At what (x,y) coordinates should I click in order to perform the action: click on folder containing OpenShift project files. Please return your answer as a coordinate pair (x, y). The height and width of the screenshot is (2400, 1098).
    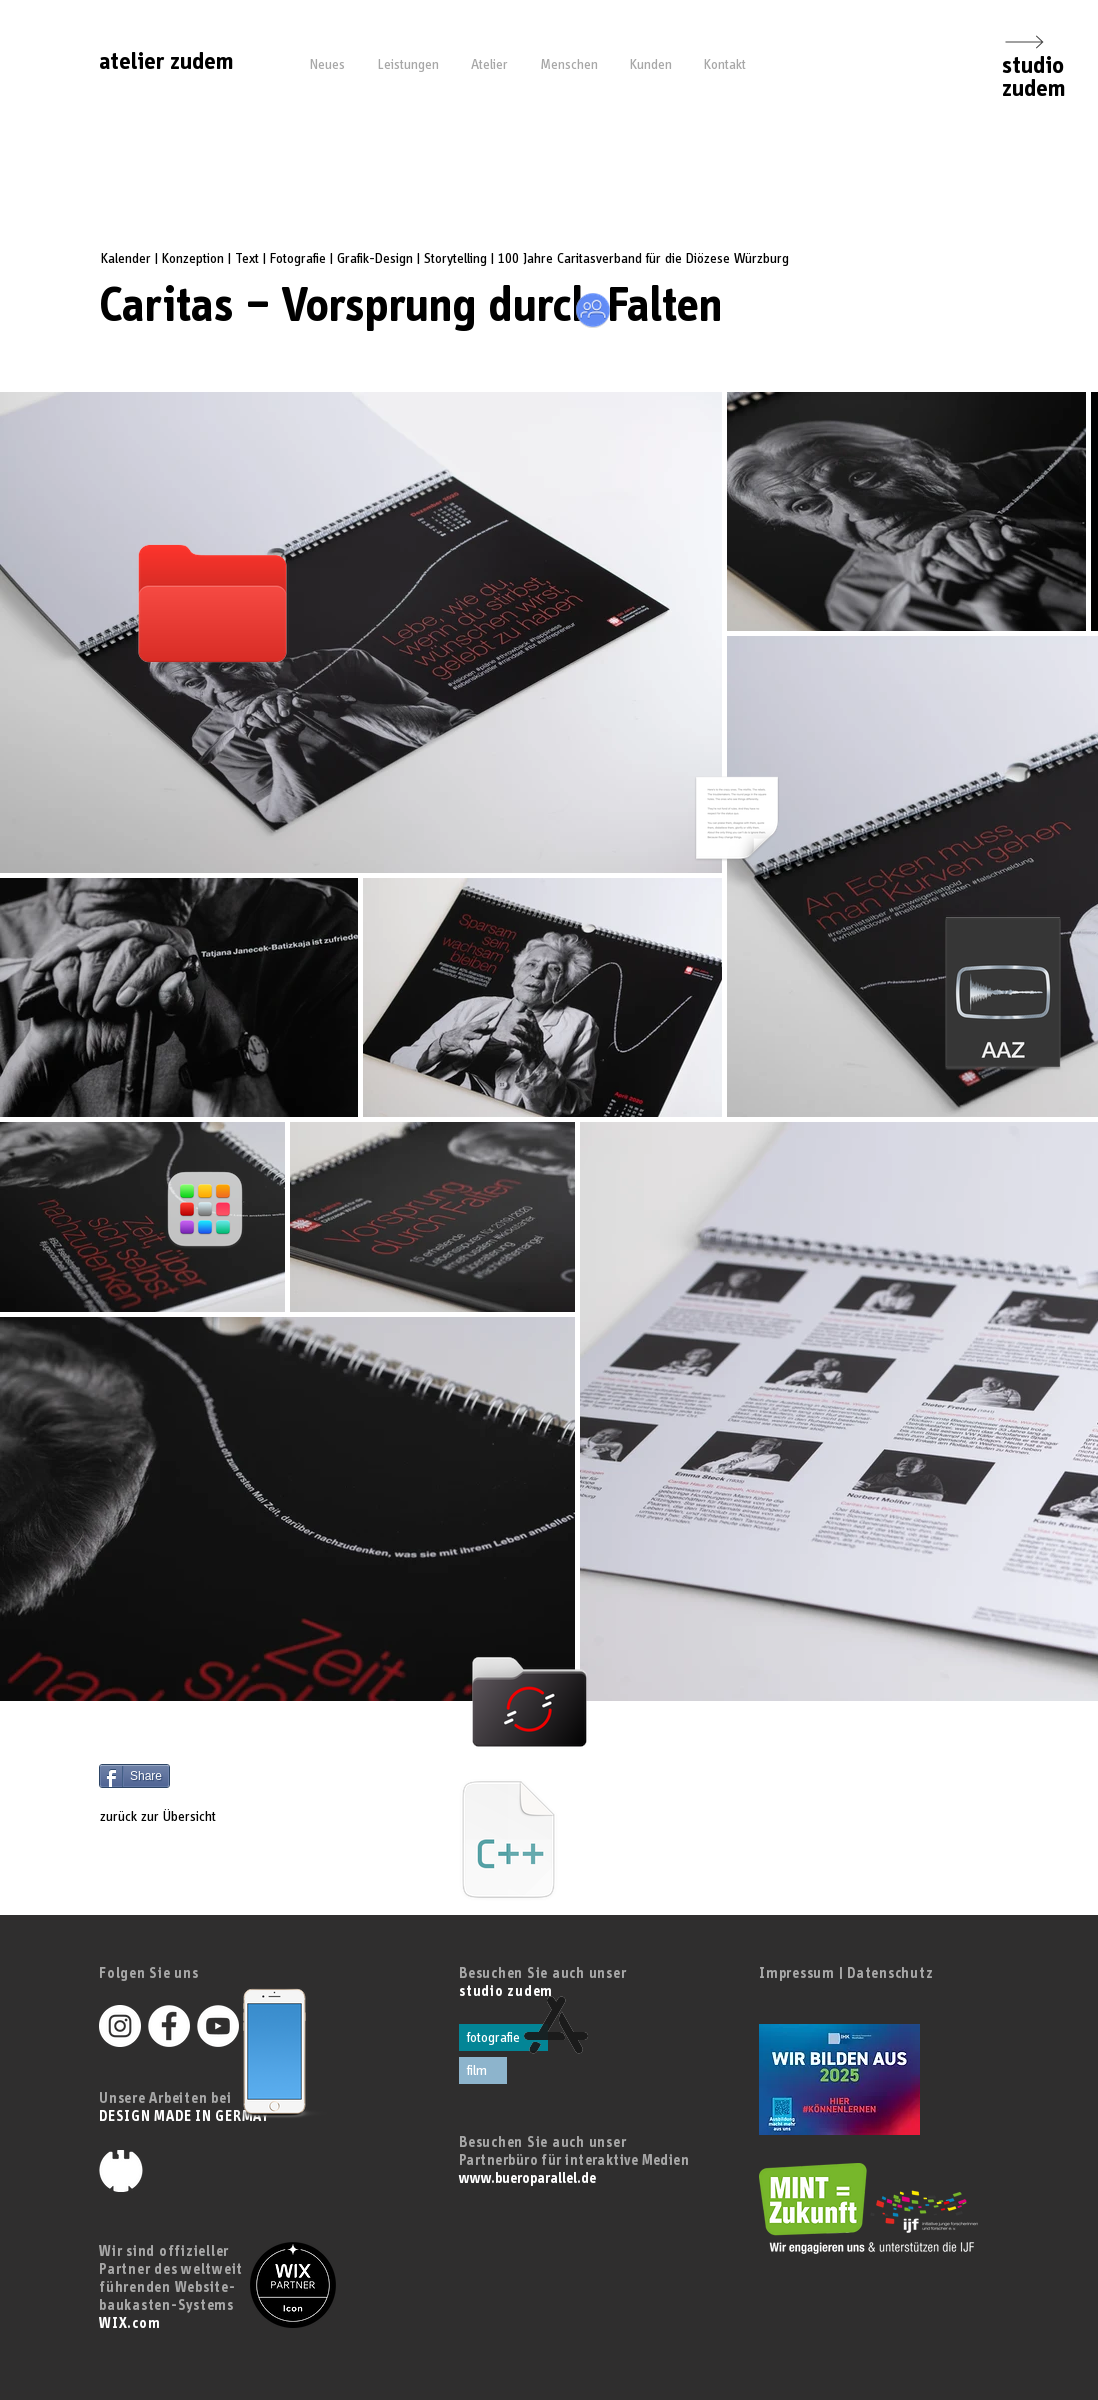
    Looking at the image, I should click on (529, 1705).